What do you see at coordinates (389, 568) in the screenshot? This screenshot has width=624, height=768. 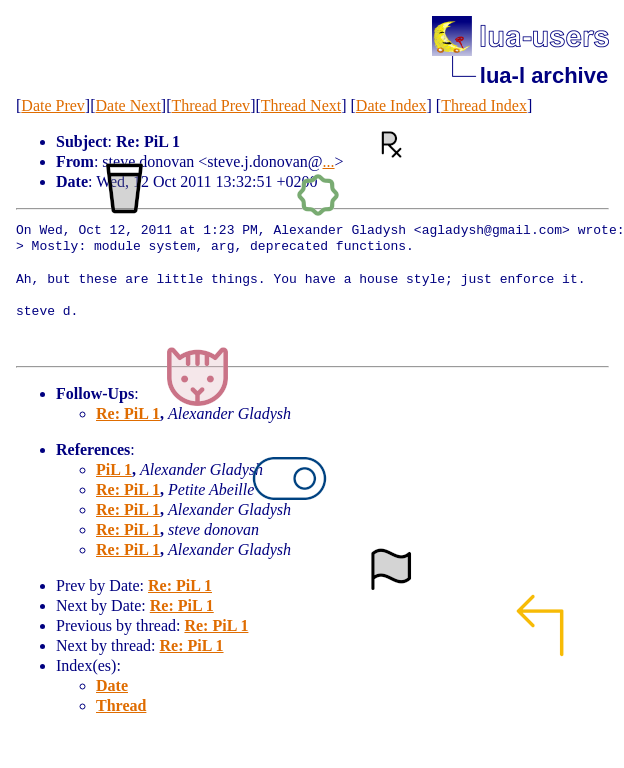 I see `flag or mark an item for follow-up` at bounding box center [389, 568].